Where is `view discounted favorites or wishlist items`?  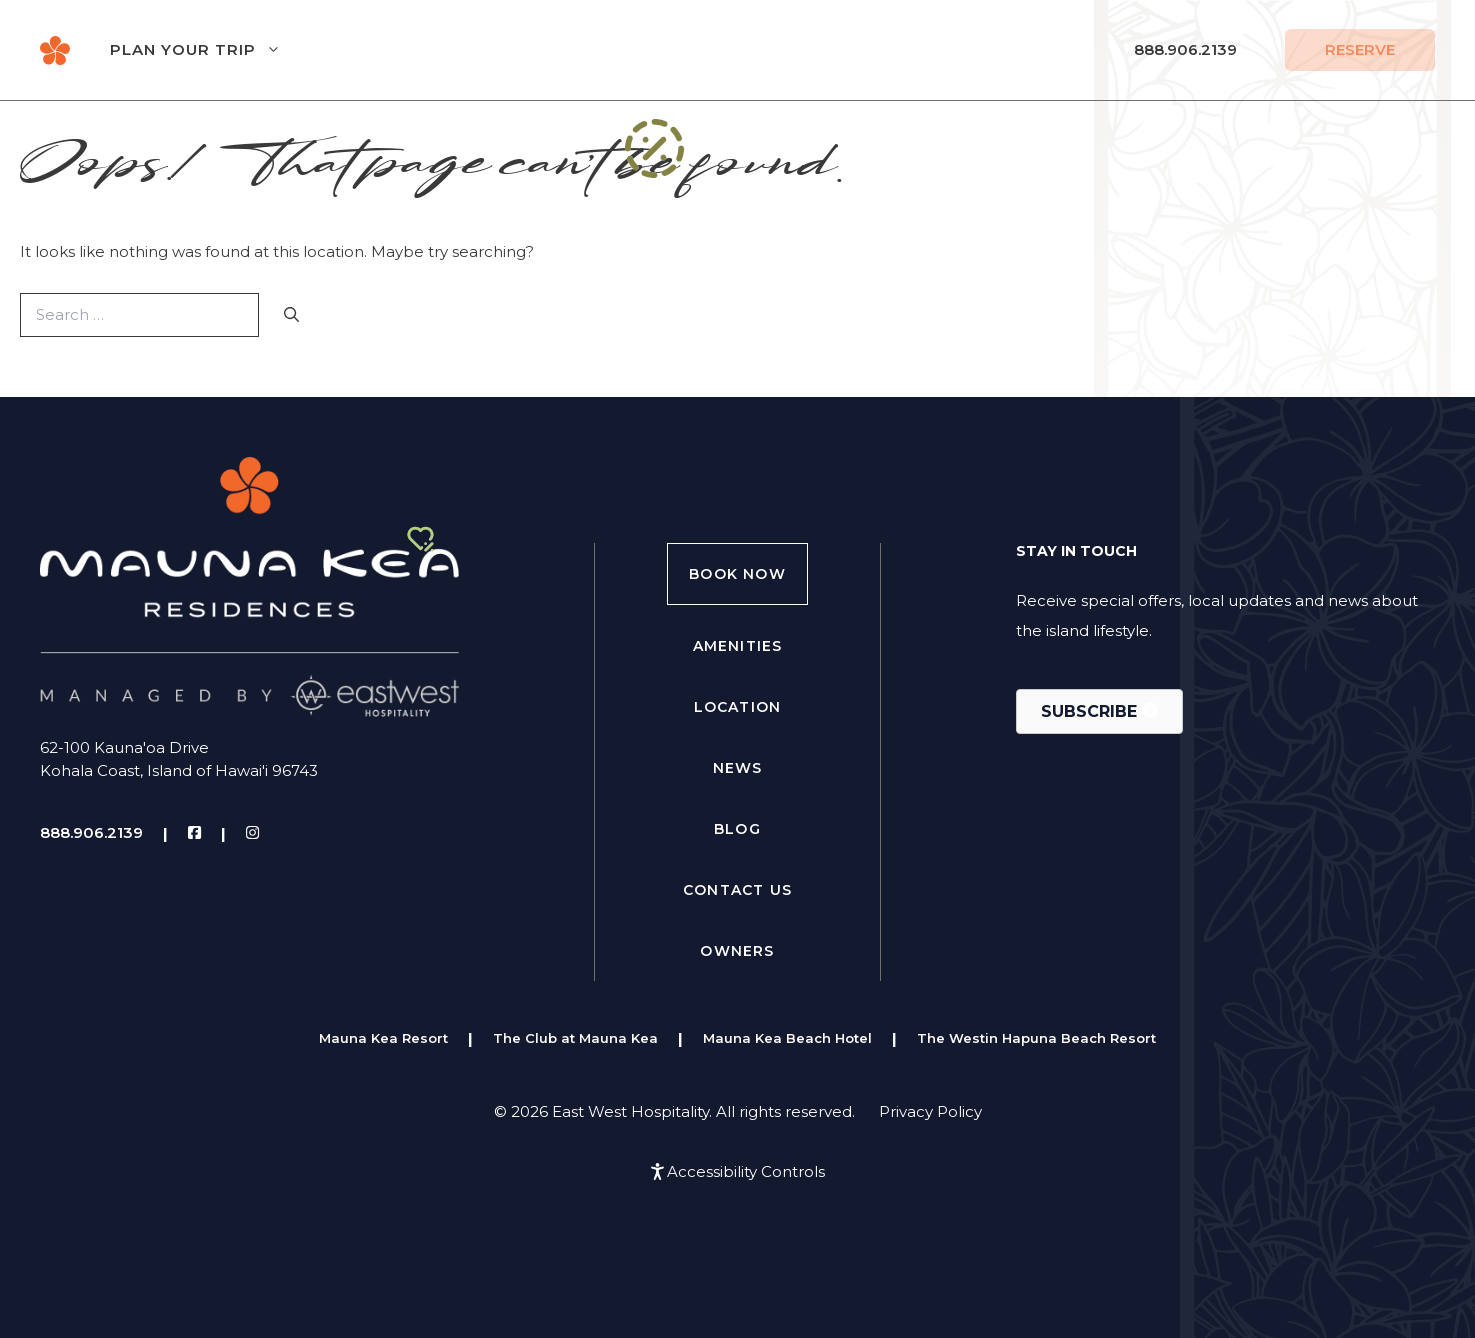
view discounted favorites or wishlist items is located at coordinates (420, 538).